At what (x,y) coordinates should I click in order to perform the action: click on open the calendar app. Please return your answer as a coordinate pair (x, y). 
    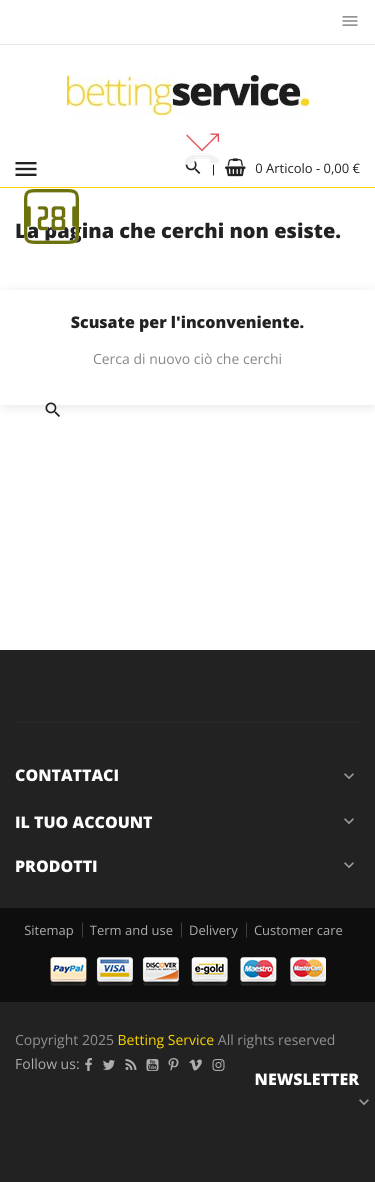
    Looking at the image, I should click on (51, 216).